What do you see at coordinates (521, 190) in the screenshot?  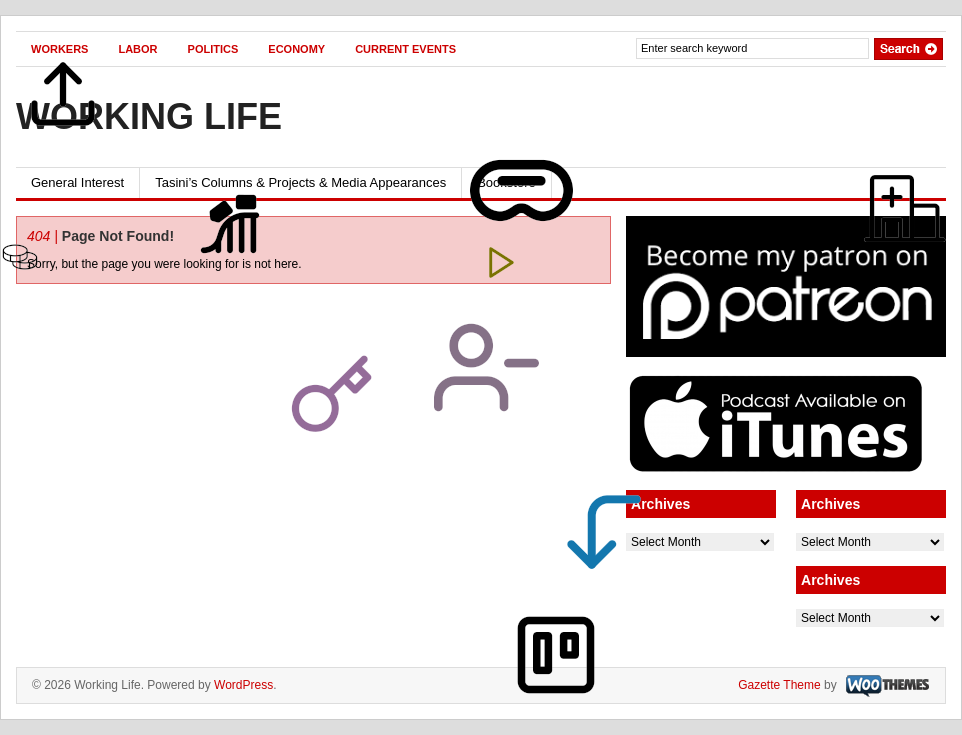 I see `access virtual reality or immersive mode` at bounding box center [521, 190].